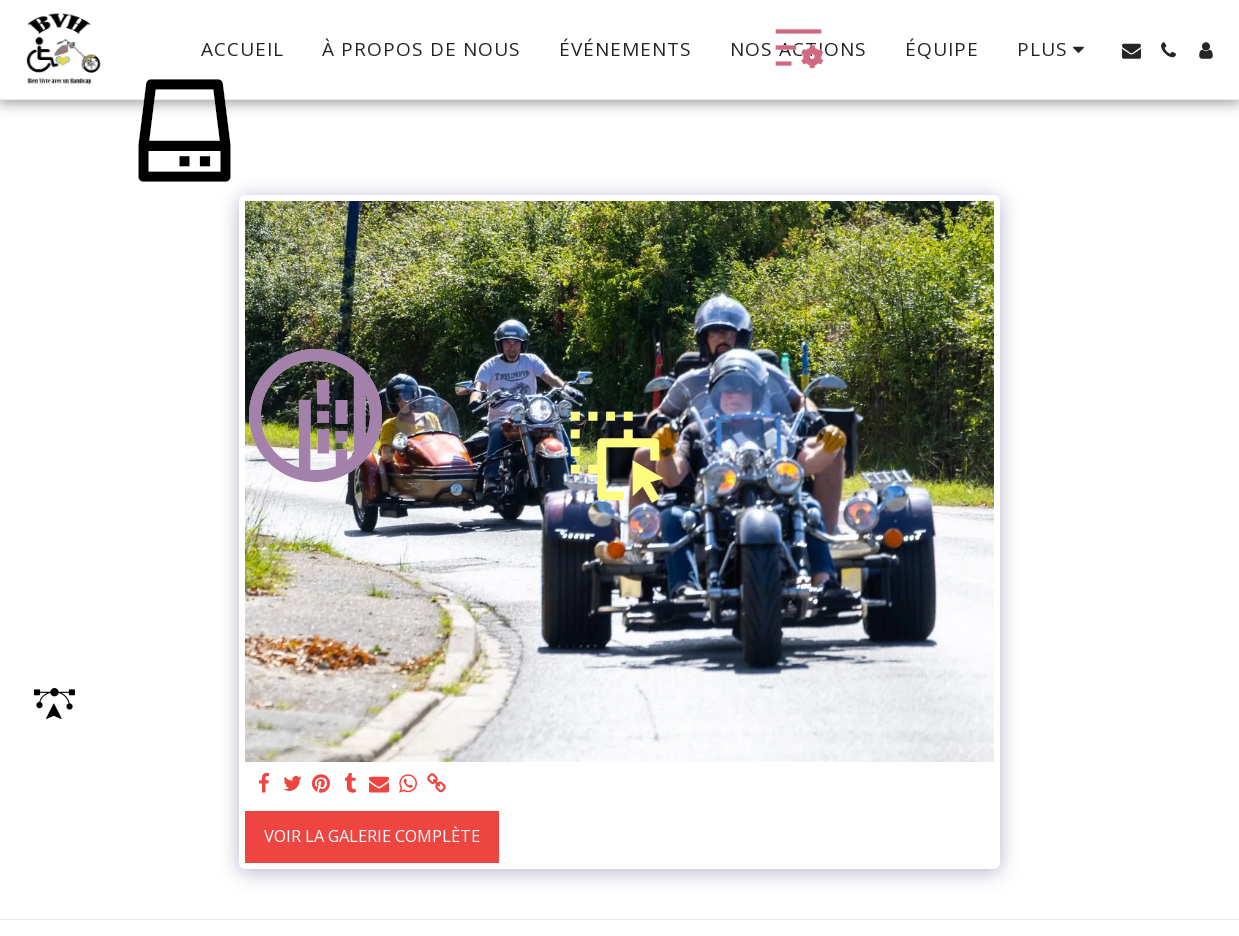  What do you see at coordinates (315, 415) in the screenshot?
I see `GeoPandas library logo` at bounding box center [315, 415].